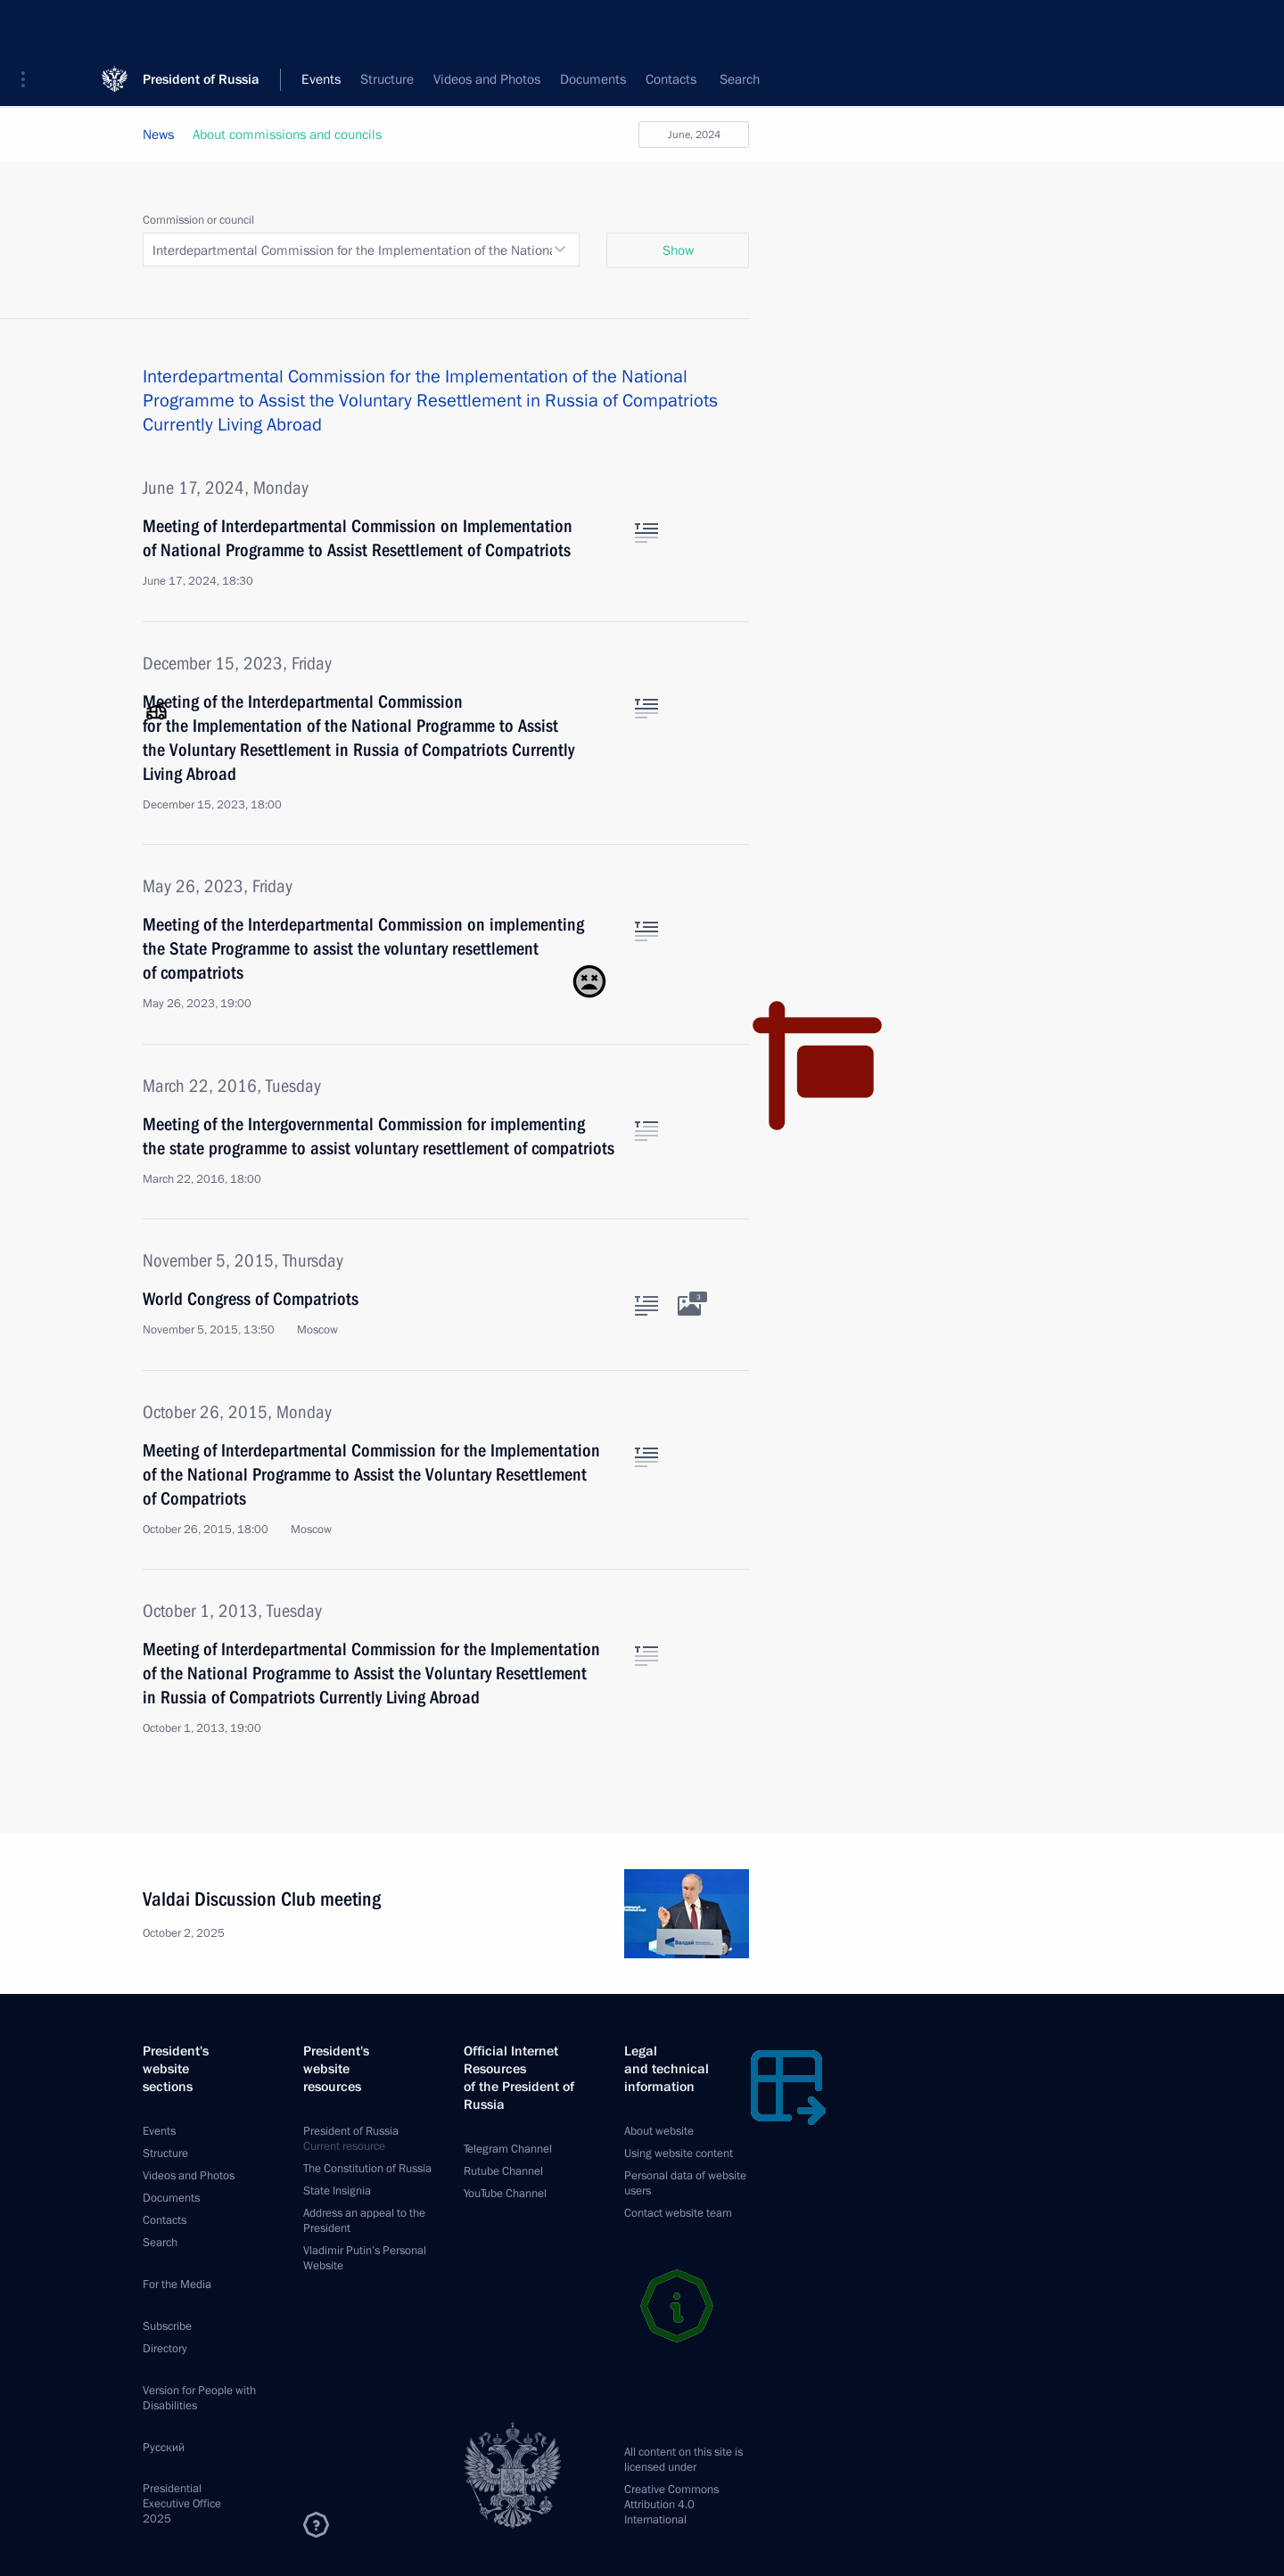 The image size is (1284, 2576). I want to click on indicates emergency services or fire department, so click(156, 711).